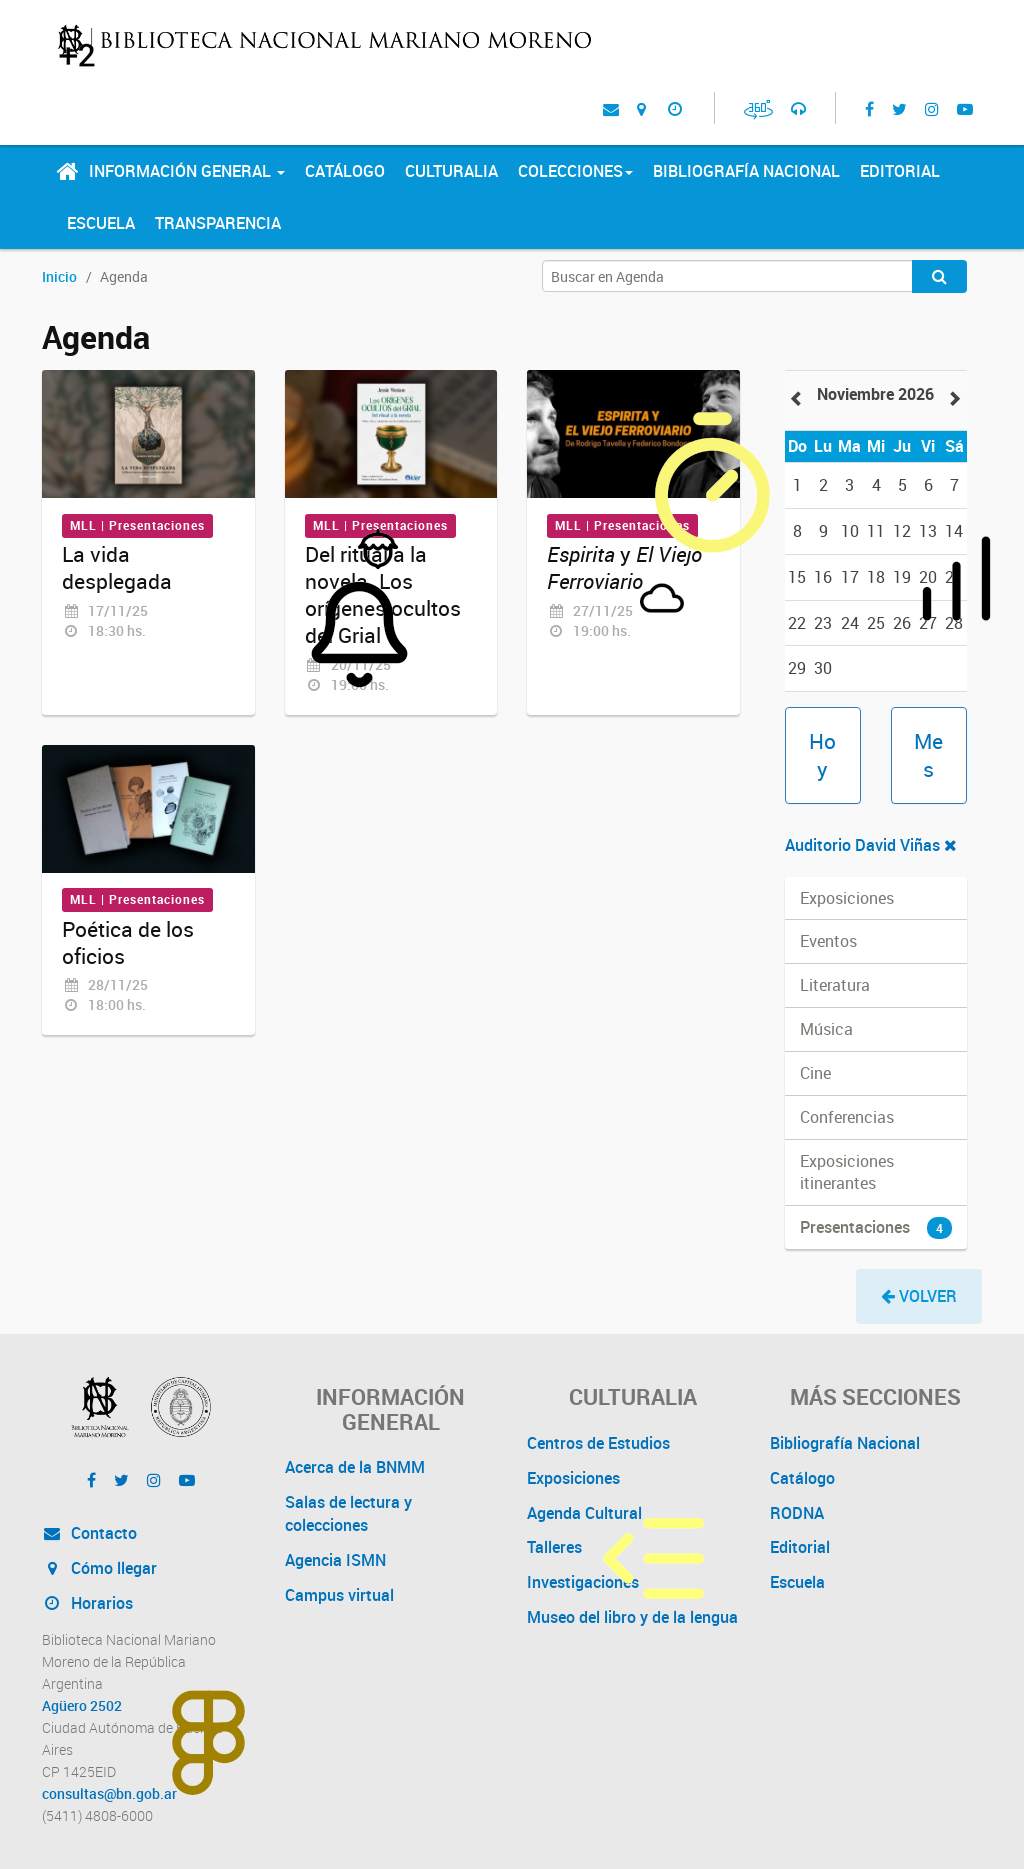 The height and width of the screenshot is (1869, 1024). I want to click on start or set a timer, so click(712, 482).